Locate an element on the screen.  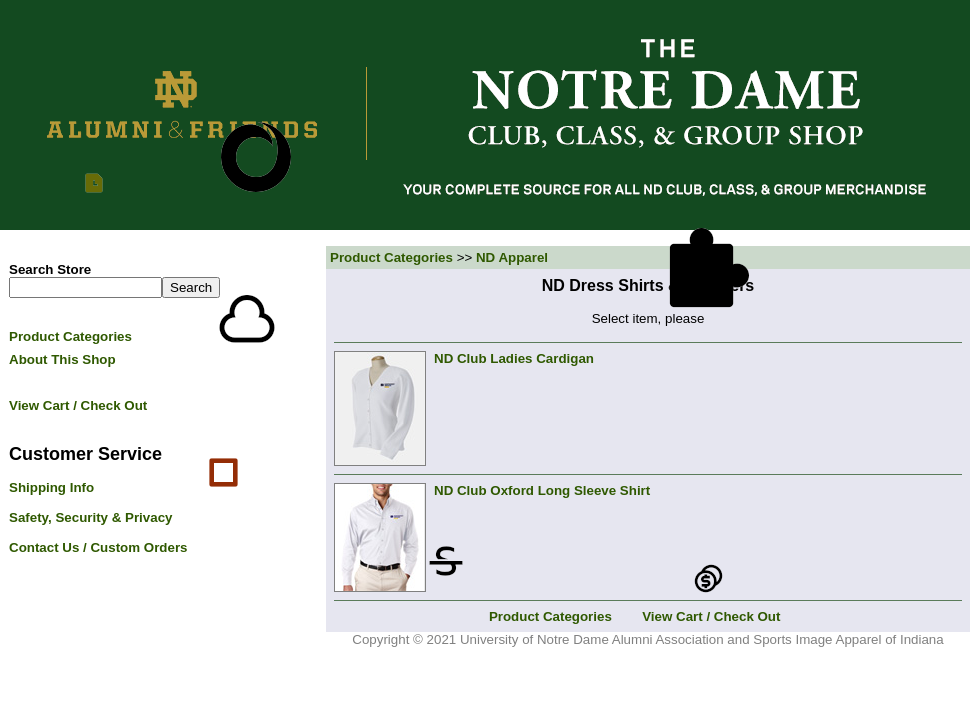
singlestore database service is located at coordinates (256, 157).